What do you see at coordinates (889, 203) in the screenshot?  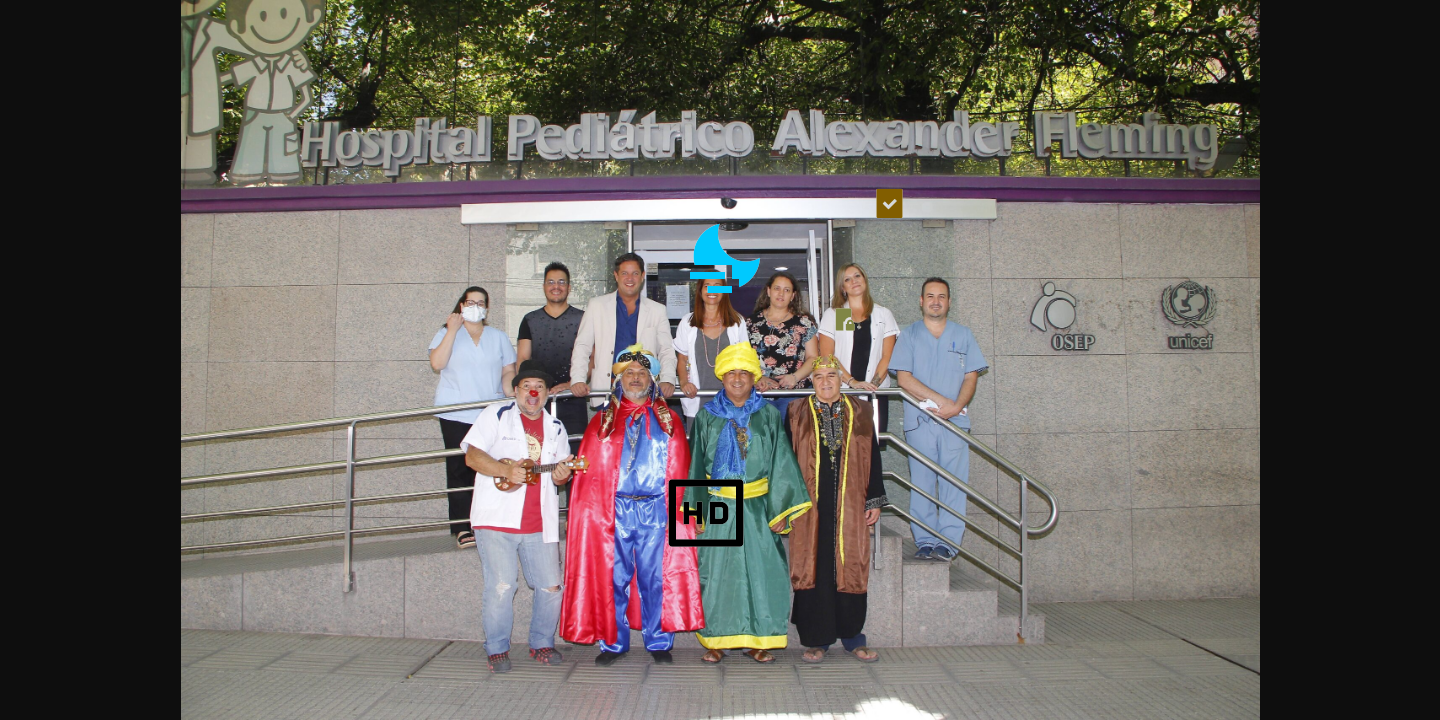 I see `mark task as complete` at bounding box center [889, 203].